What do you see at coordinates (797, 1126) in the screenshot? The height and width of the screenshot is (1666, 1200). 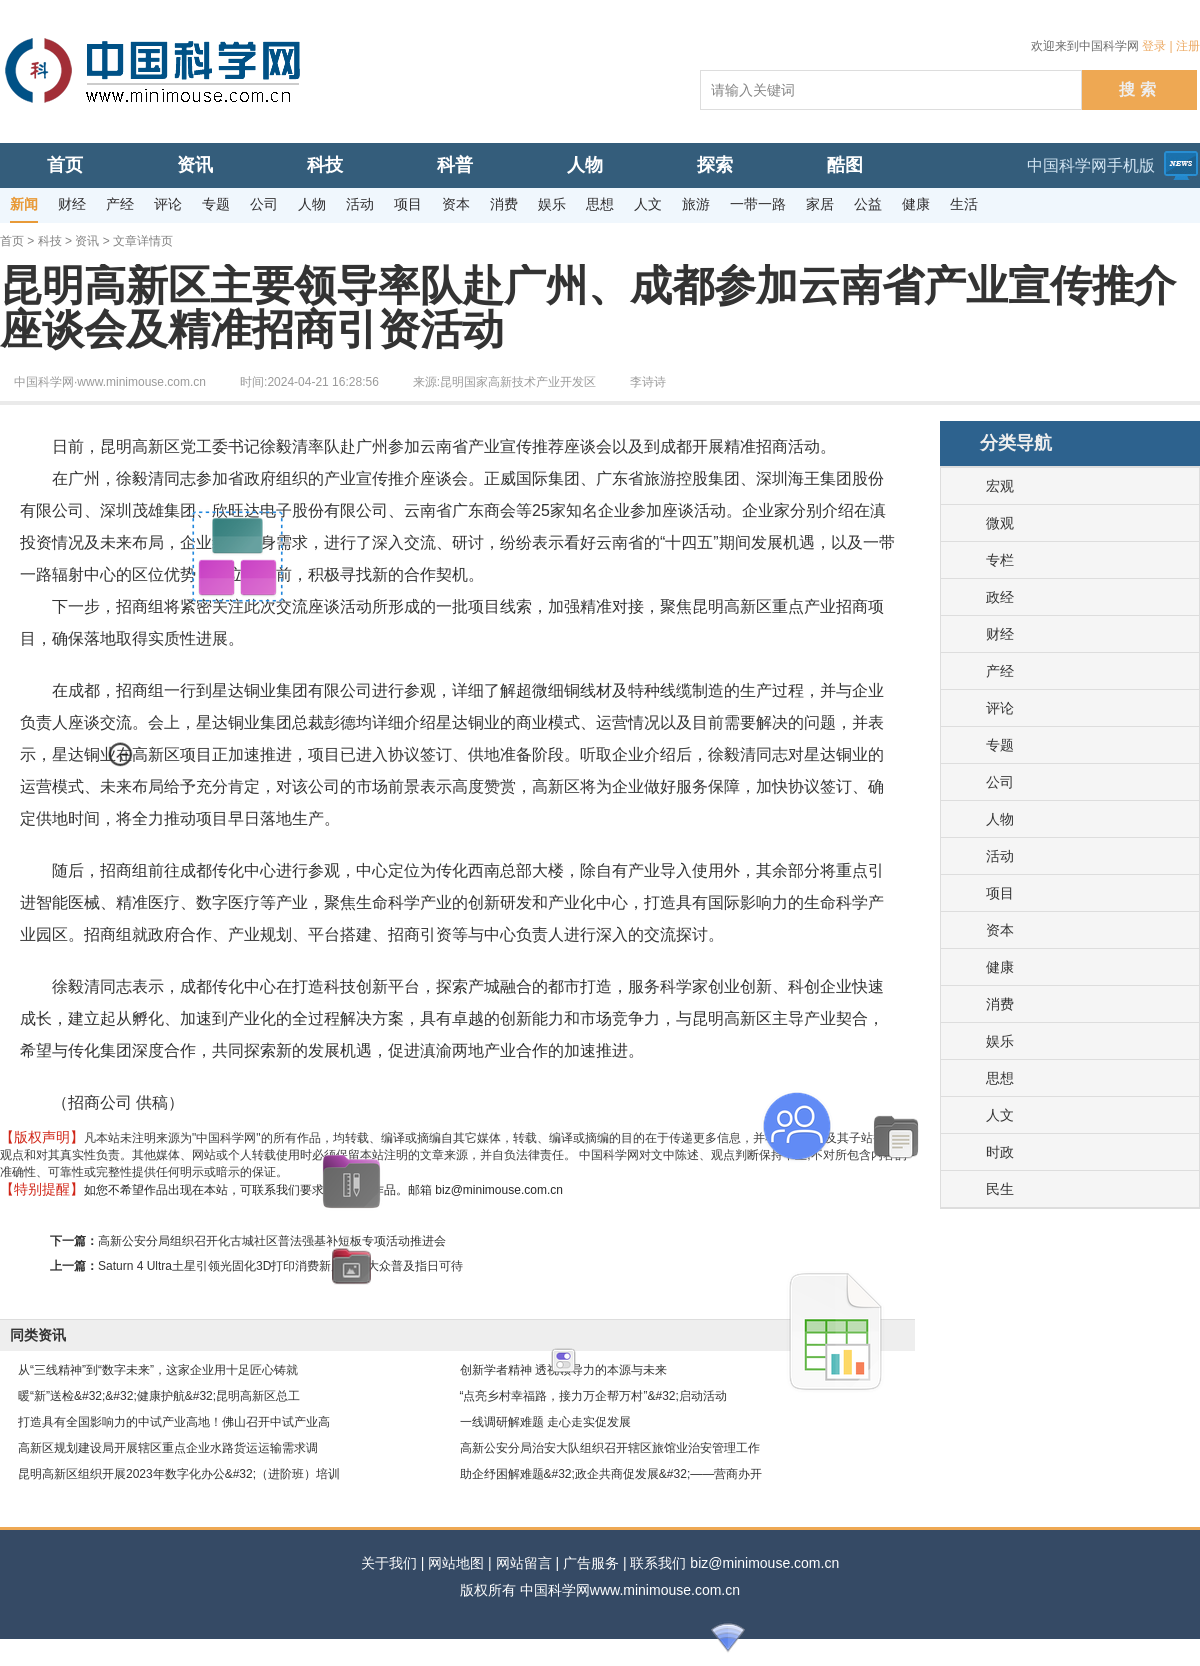 I see `access user accounts and settings` at bounding box center [797, 1126].